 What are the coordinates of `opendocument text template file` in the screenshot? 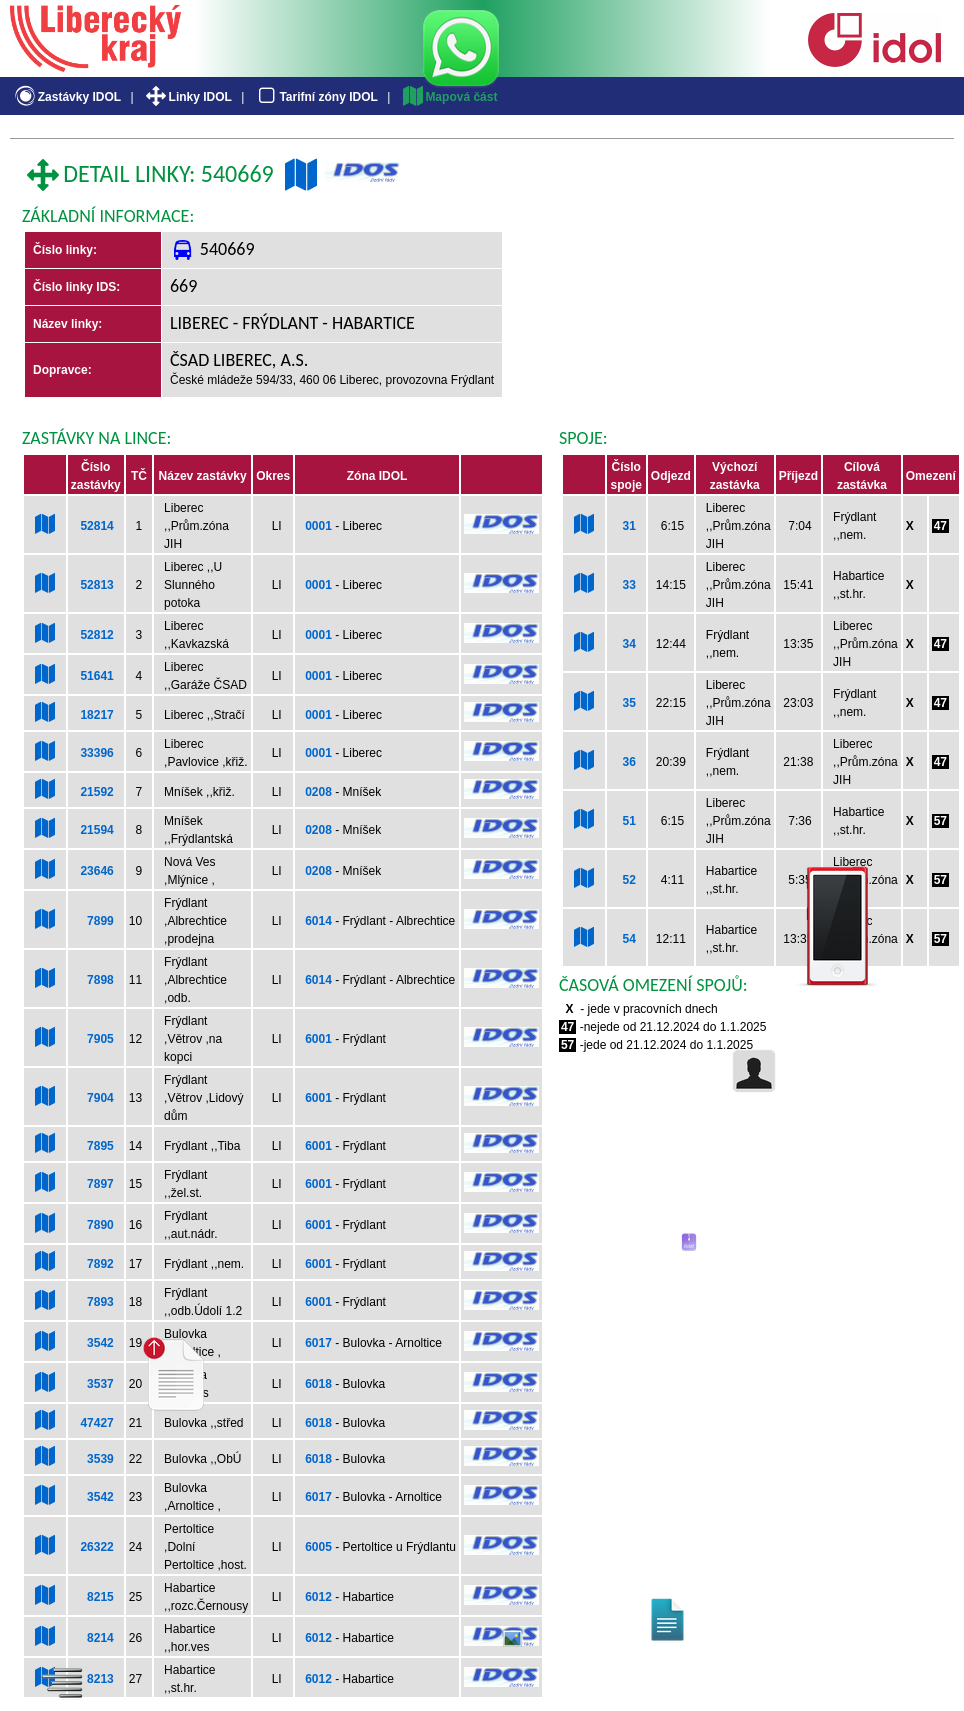 It's located at (667, 1620).